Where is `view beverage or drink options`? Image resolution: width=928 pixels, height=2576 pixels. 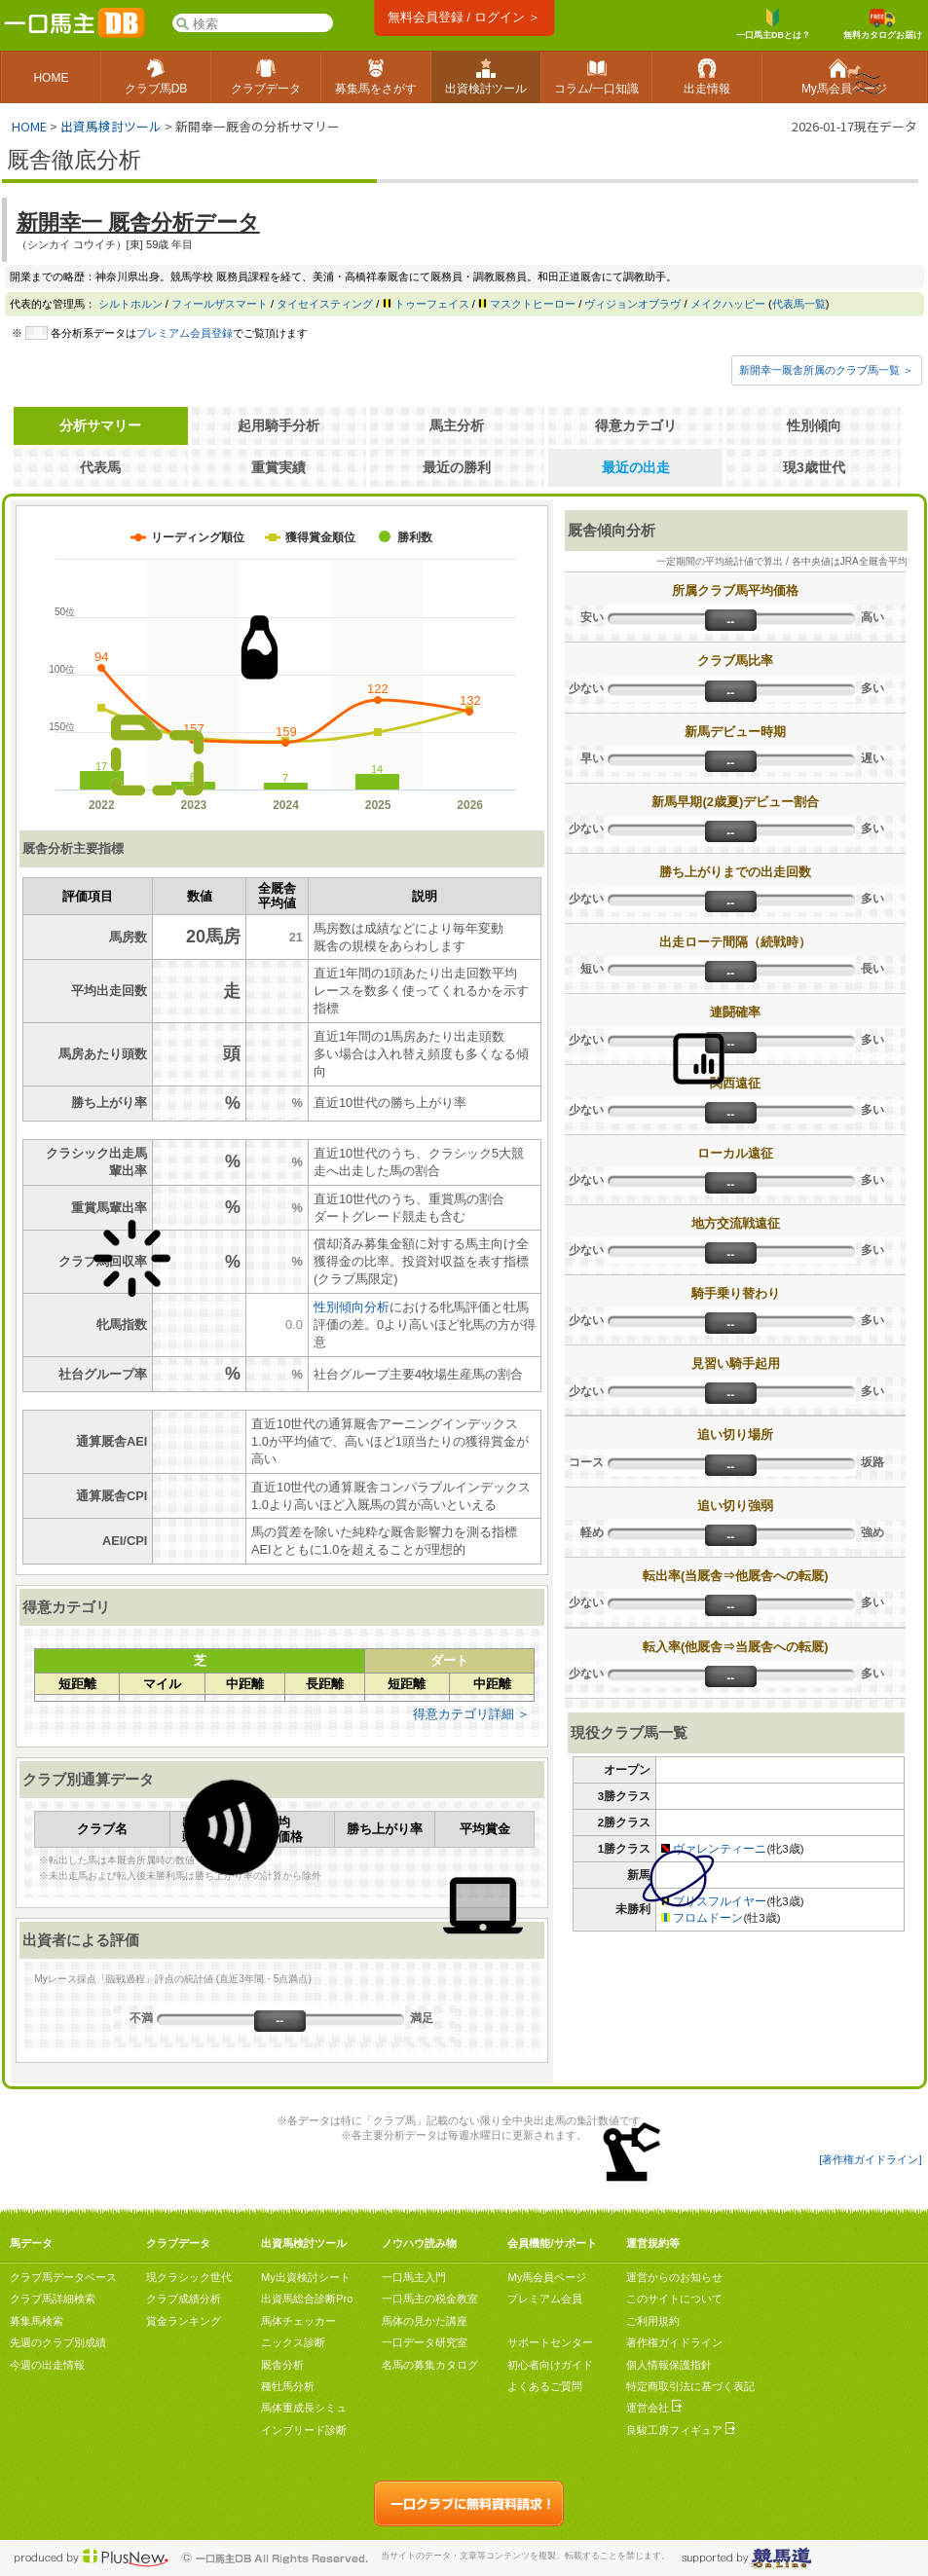
view beverage or drink options is located at coordinates (259, 648).